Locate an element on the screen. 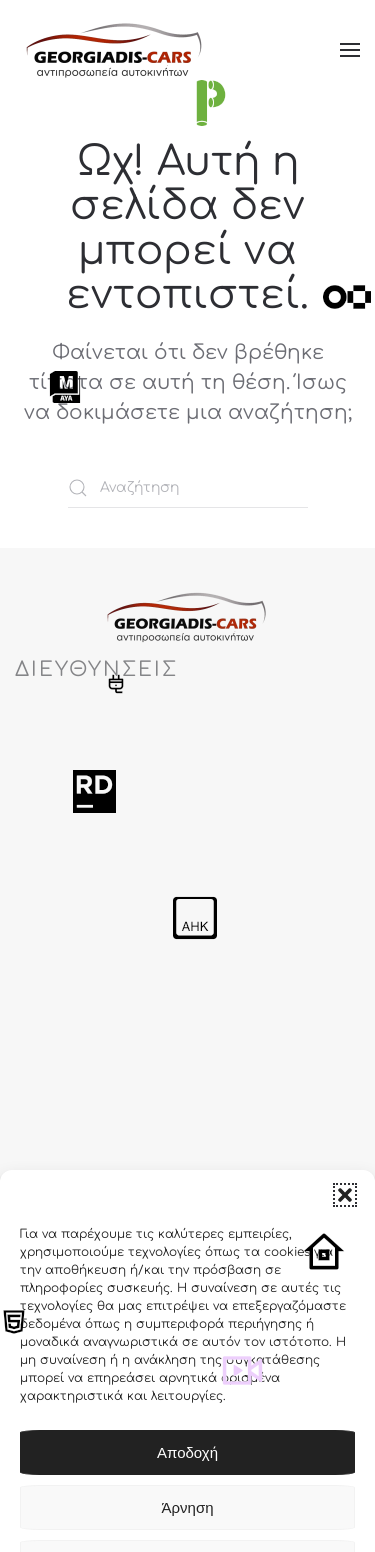 The width and height of the screenshot is (375, 1552). open piped app is located at coordinates (211, 103).